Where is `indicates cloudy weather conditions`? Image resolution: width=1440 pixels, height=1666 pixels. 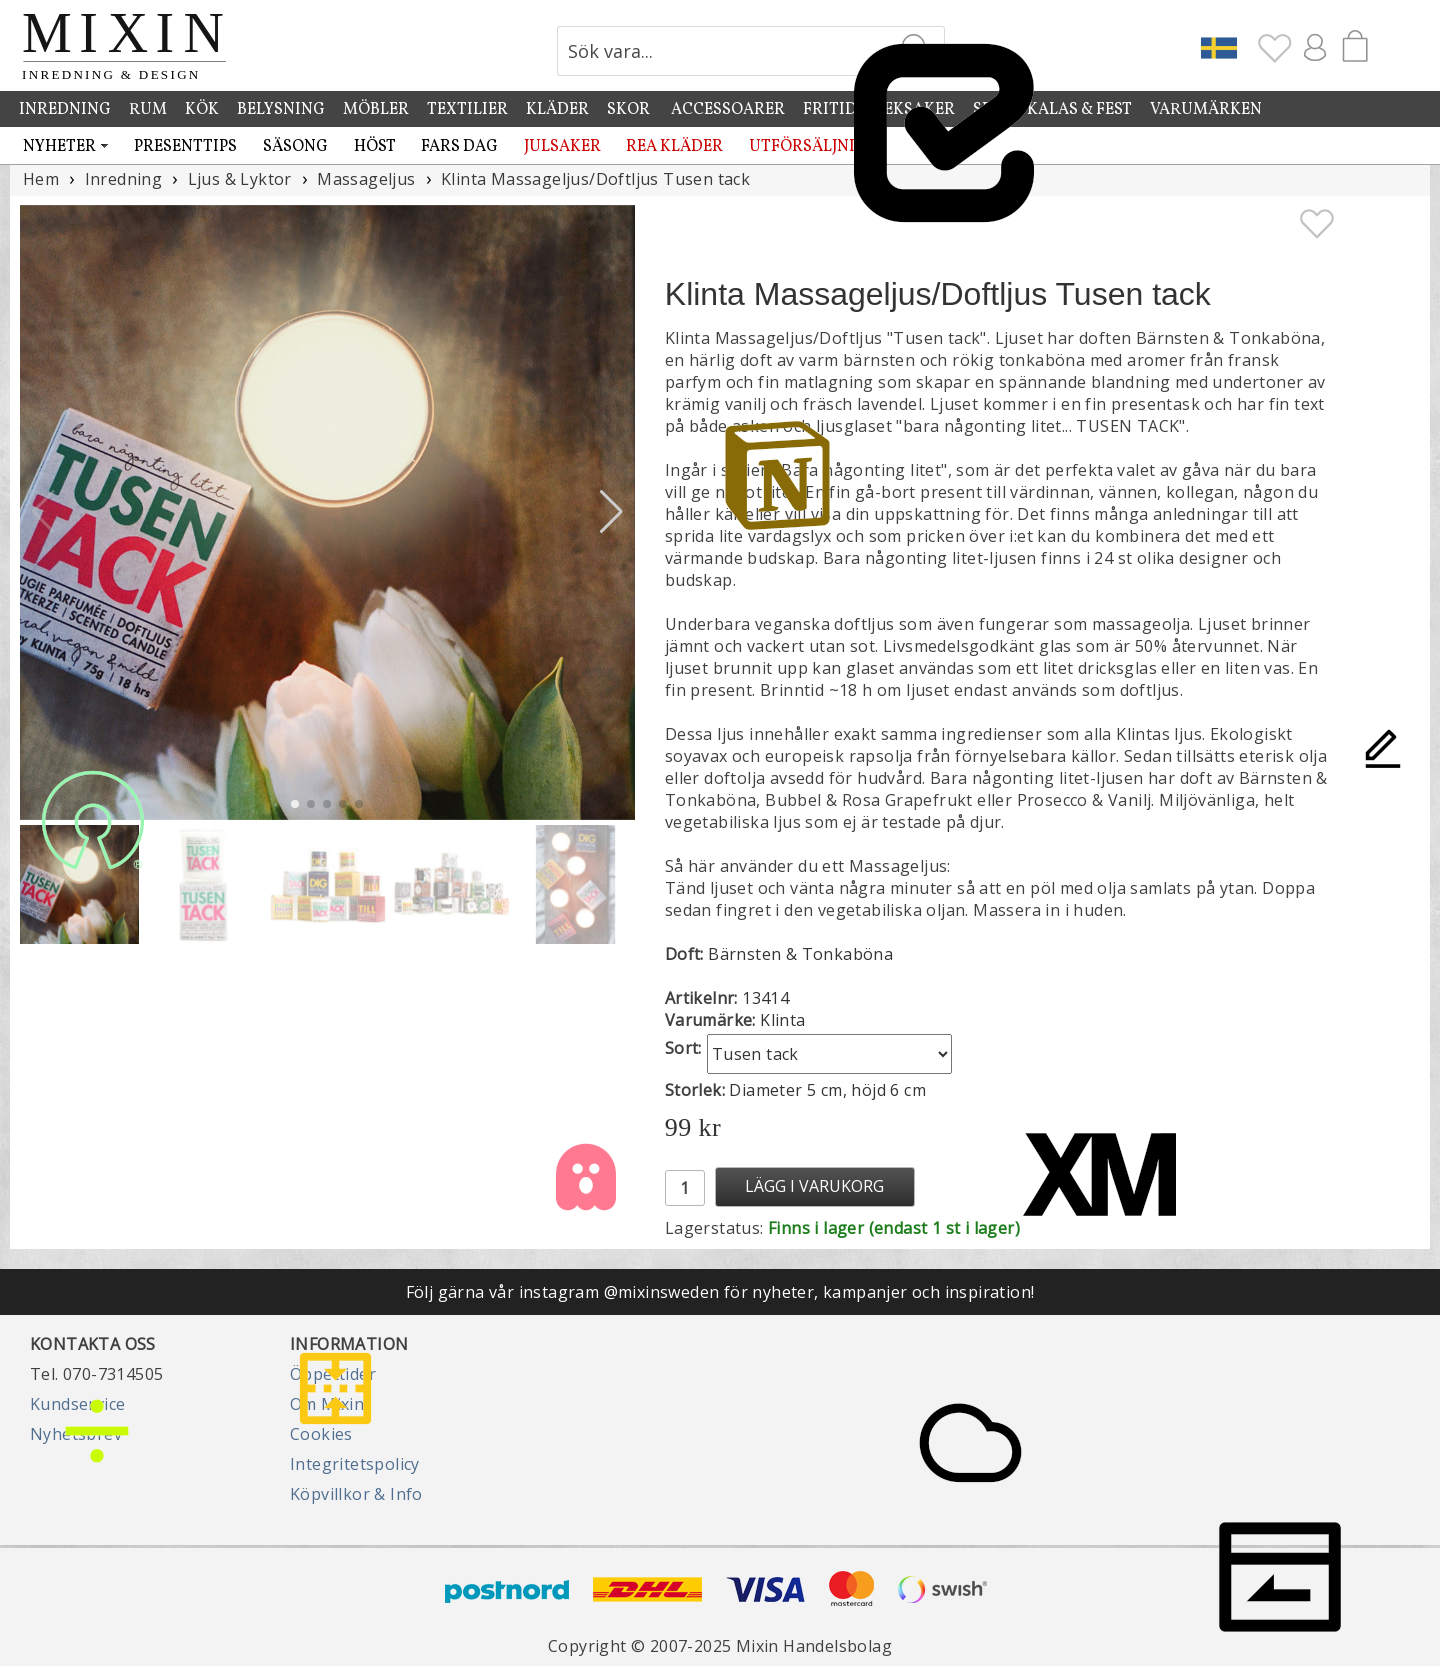 indicates cloudy weather conditions is located at coordinates (970, 1440).